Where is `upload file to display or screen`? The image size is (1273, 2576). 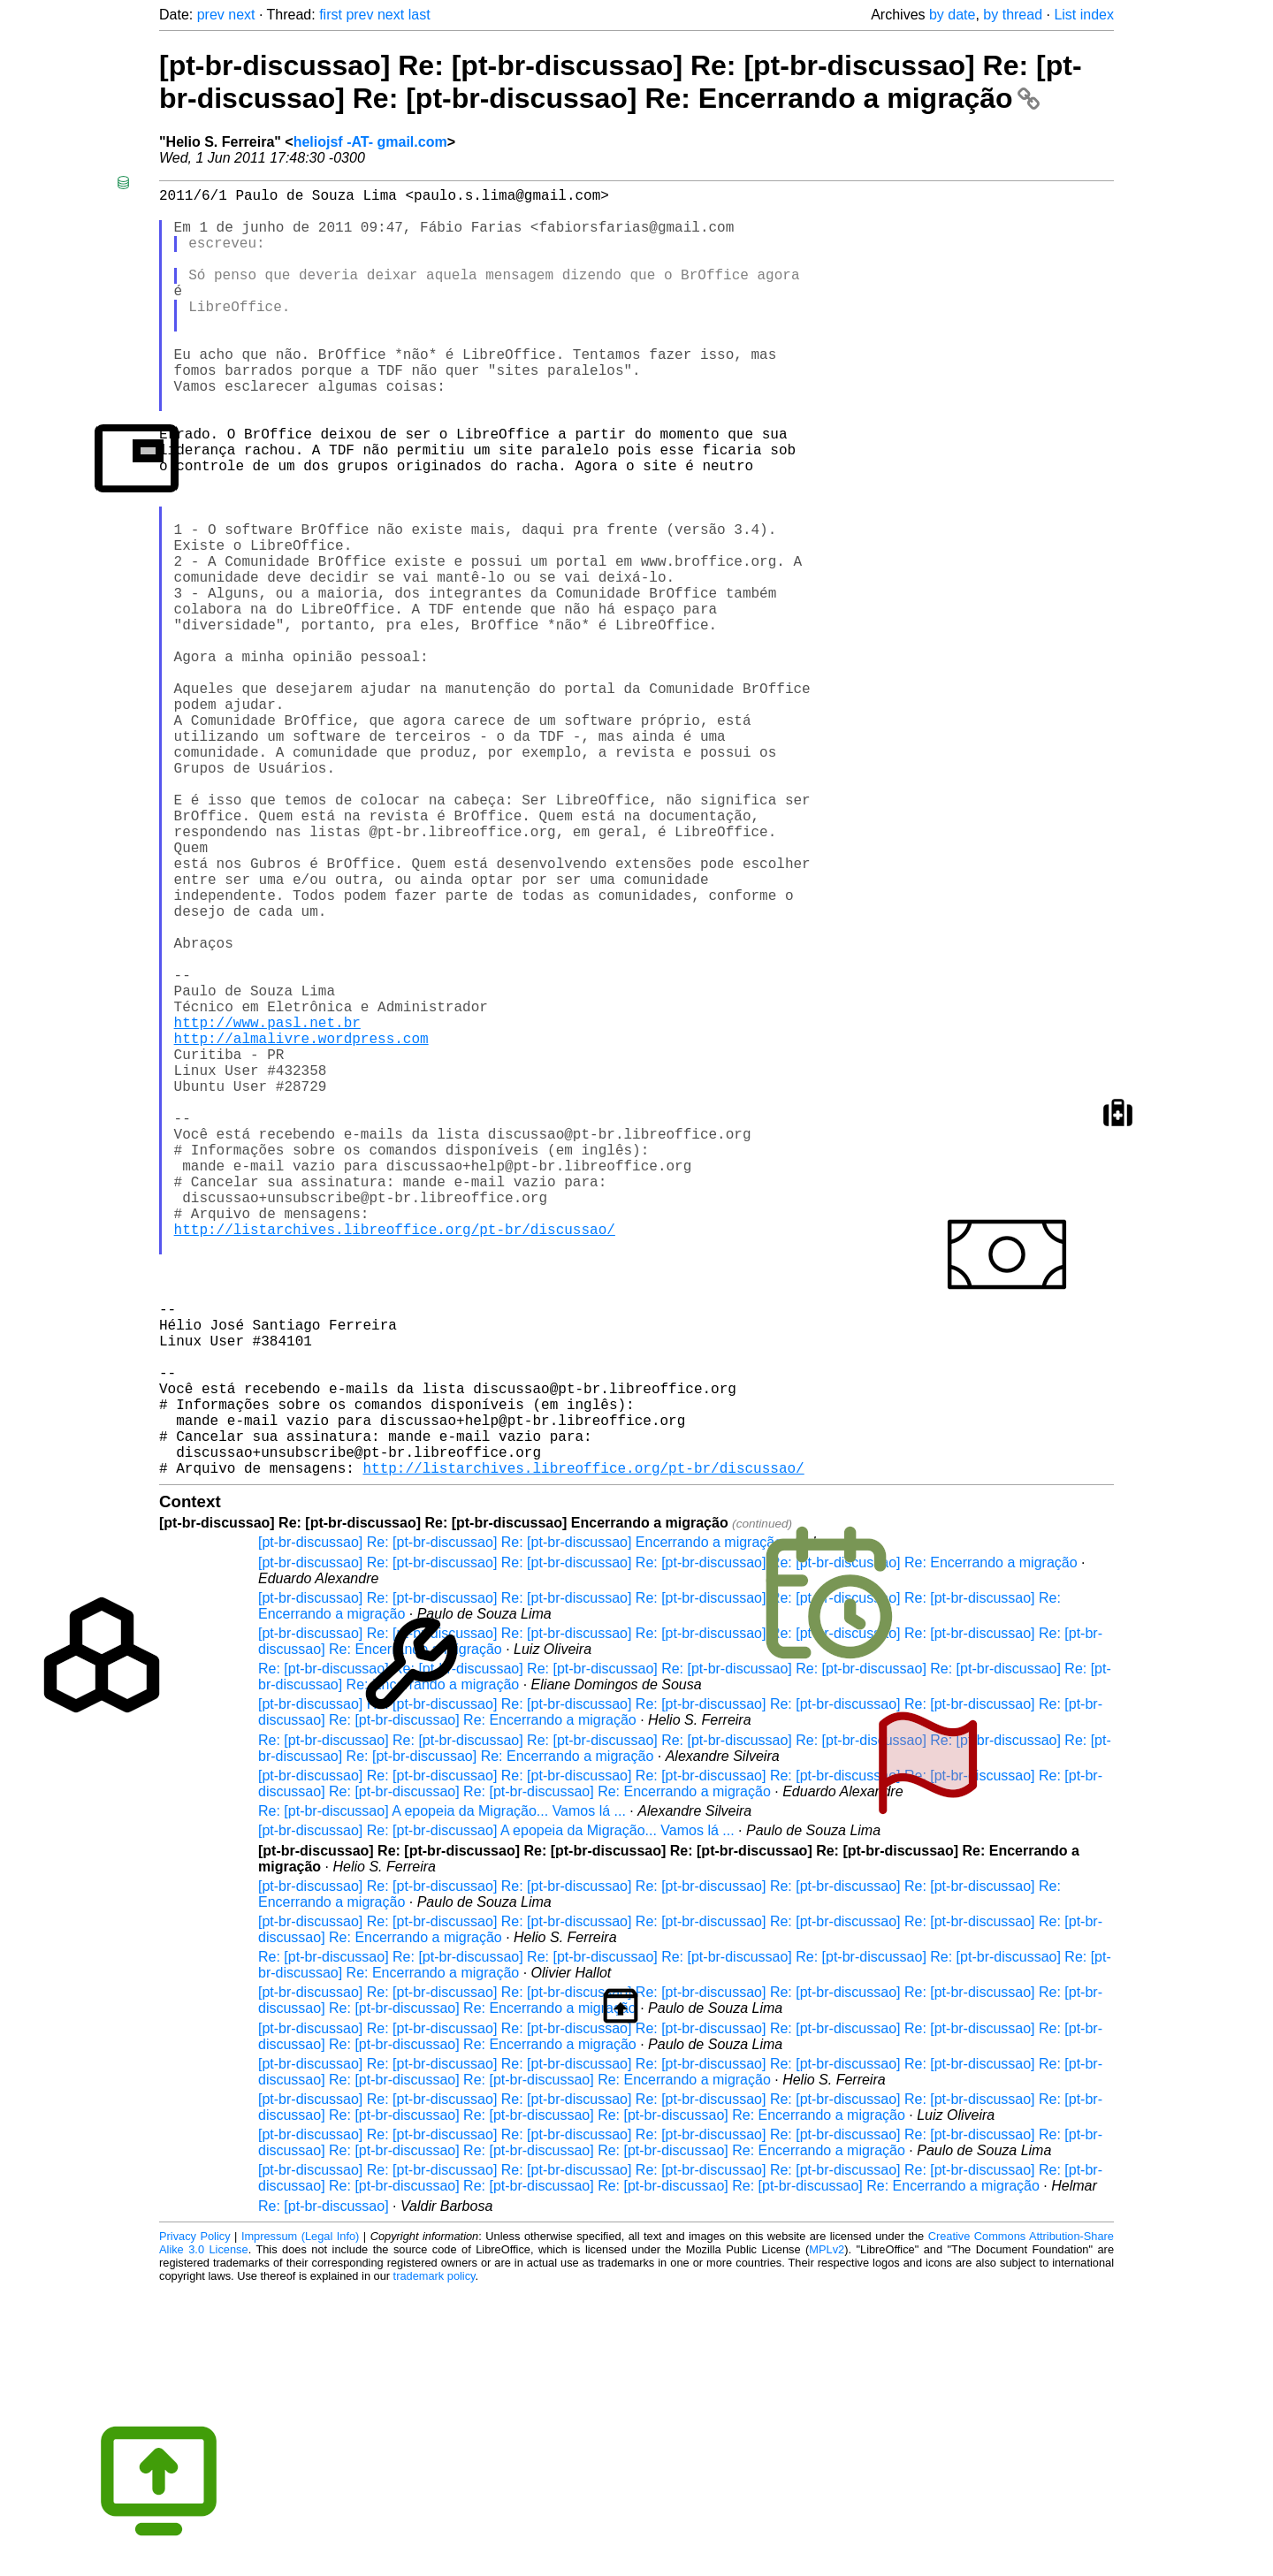
upload file to display or screen is located at coordinates (158, 2475).